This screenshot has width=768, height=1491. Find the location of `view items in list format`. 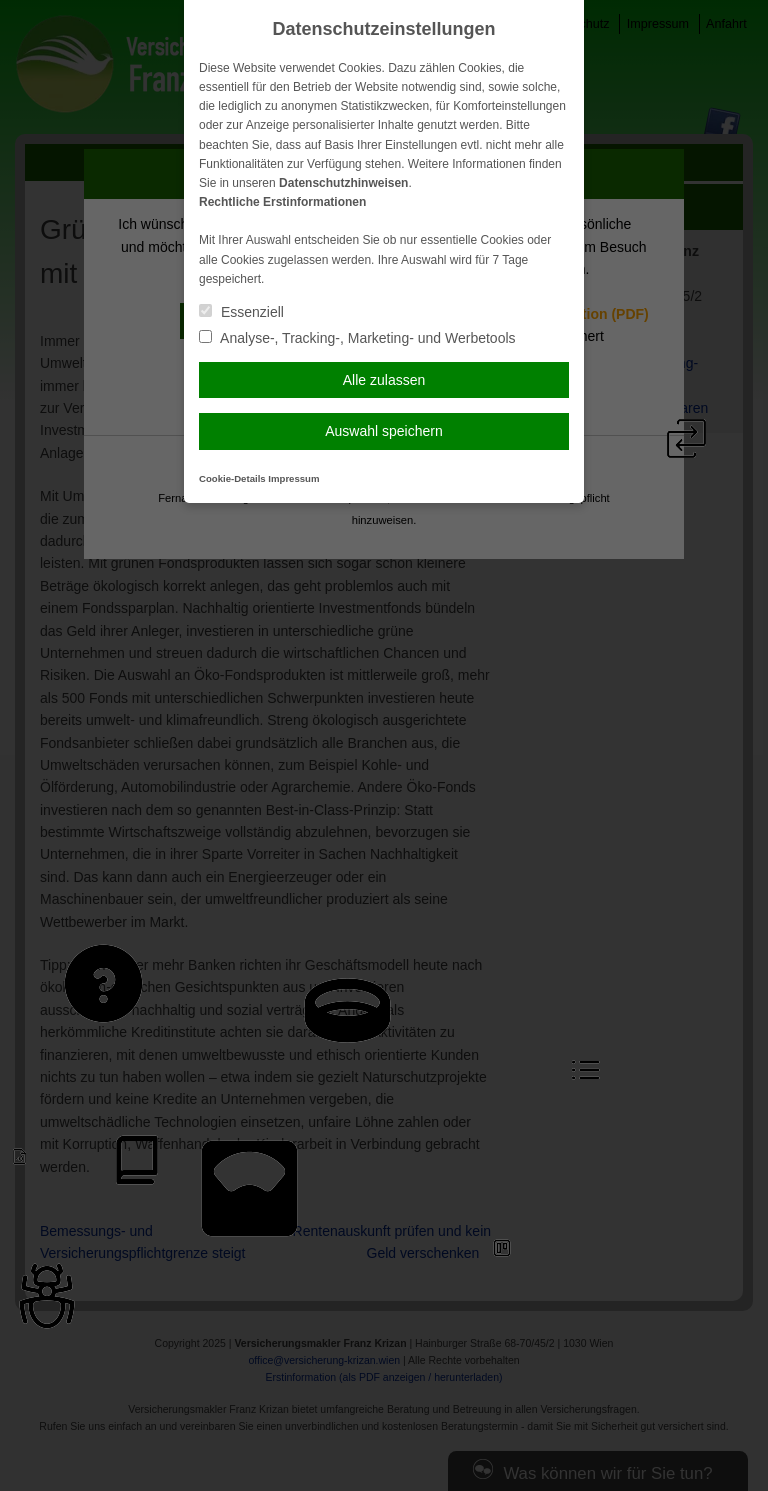

view items in list format is located at coordinates (586, 1070).